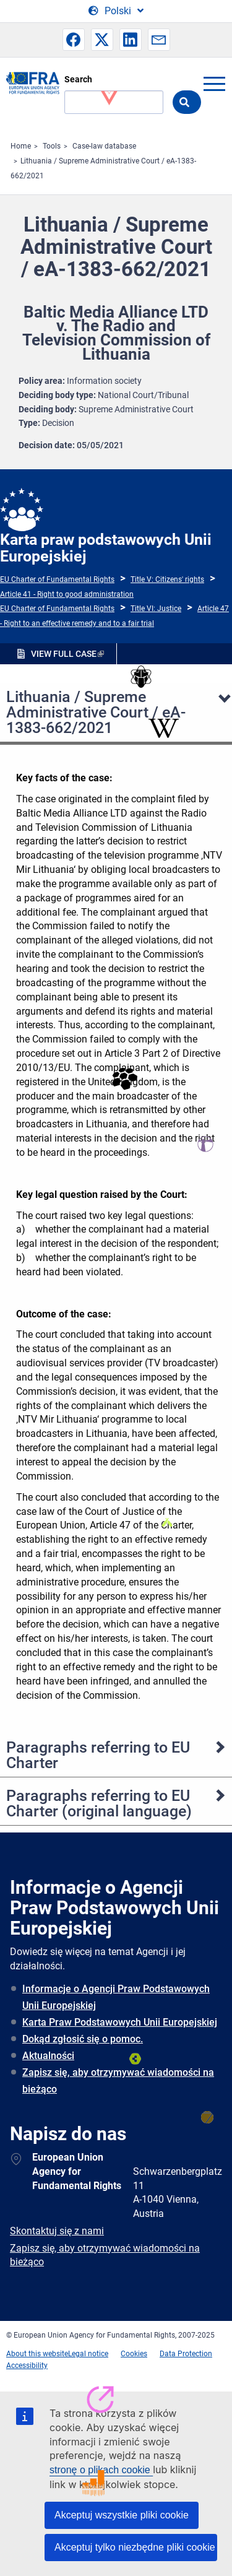 This screenshot has width=232, height=2576. What do you see at coordinates (93, 2483) in the screenshot?
I see `open soundcharts music analytics platform` at bounding box center [93, 2483].